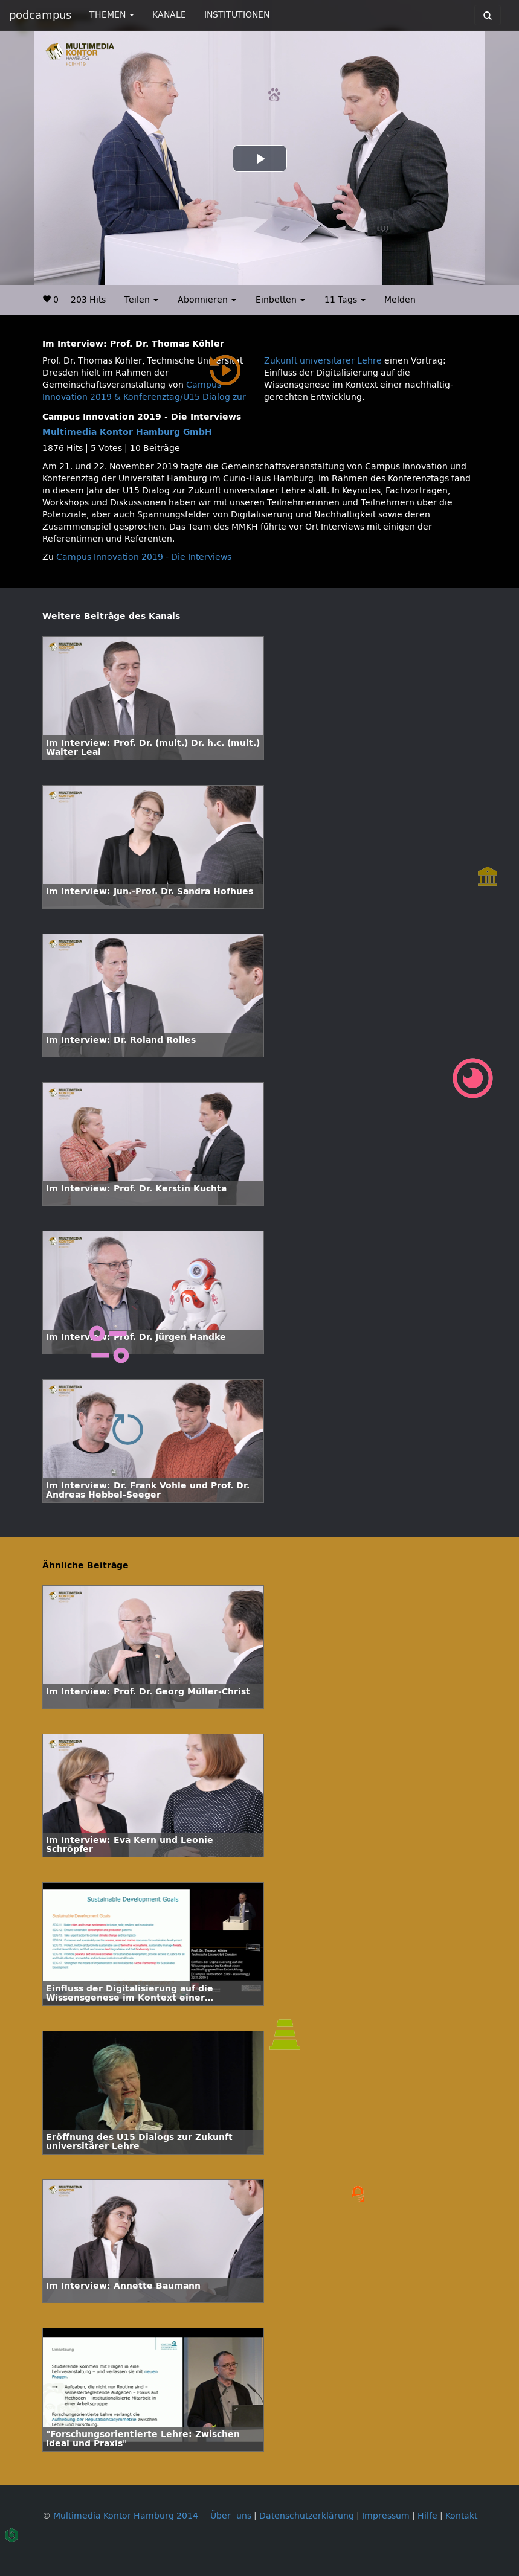  What do you see at coordinates (109, 1344) in the screenshot?
I see `adjust audio equalizer settings` at bounding box center [109, 1344].